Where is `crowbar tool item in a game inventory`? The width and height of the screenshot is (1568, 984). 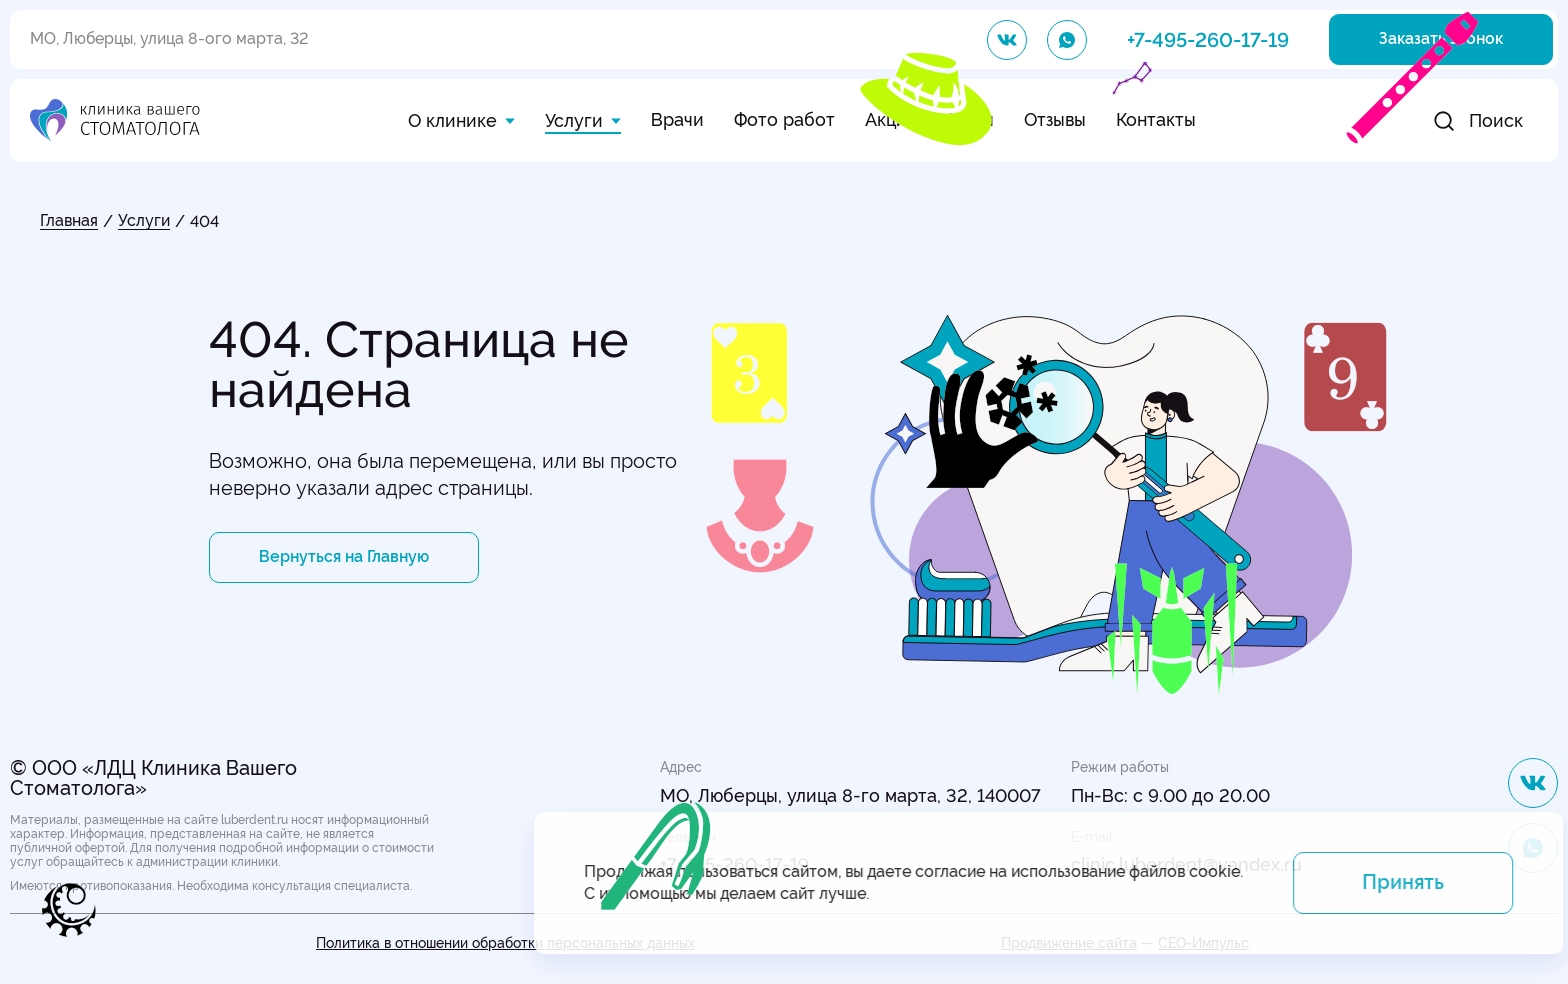
crowbar tool item in a game inventory is located at coordinates (656, 854).